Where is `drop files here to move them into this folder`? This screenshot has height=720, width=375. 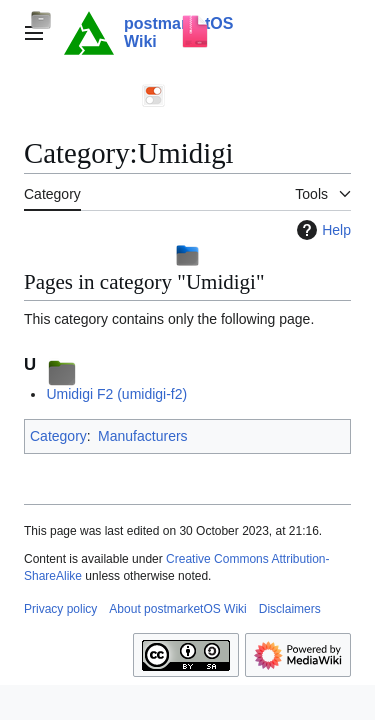
drop files here to move them into this folder is located at coordinates (187, 255).